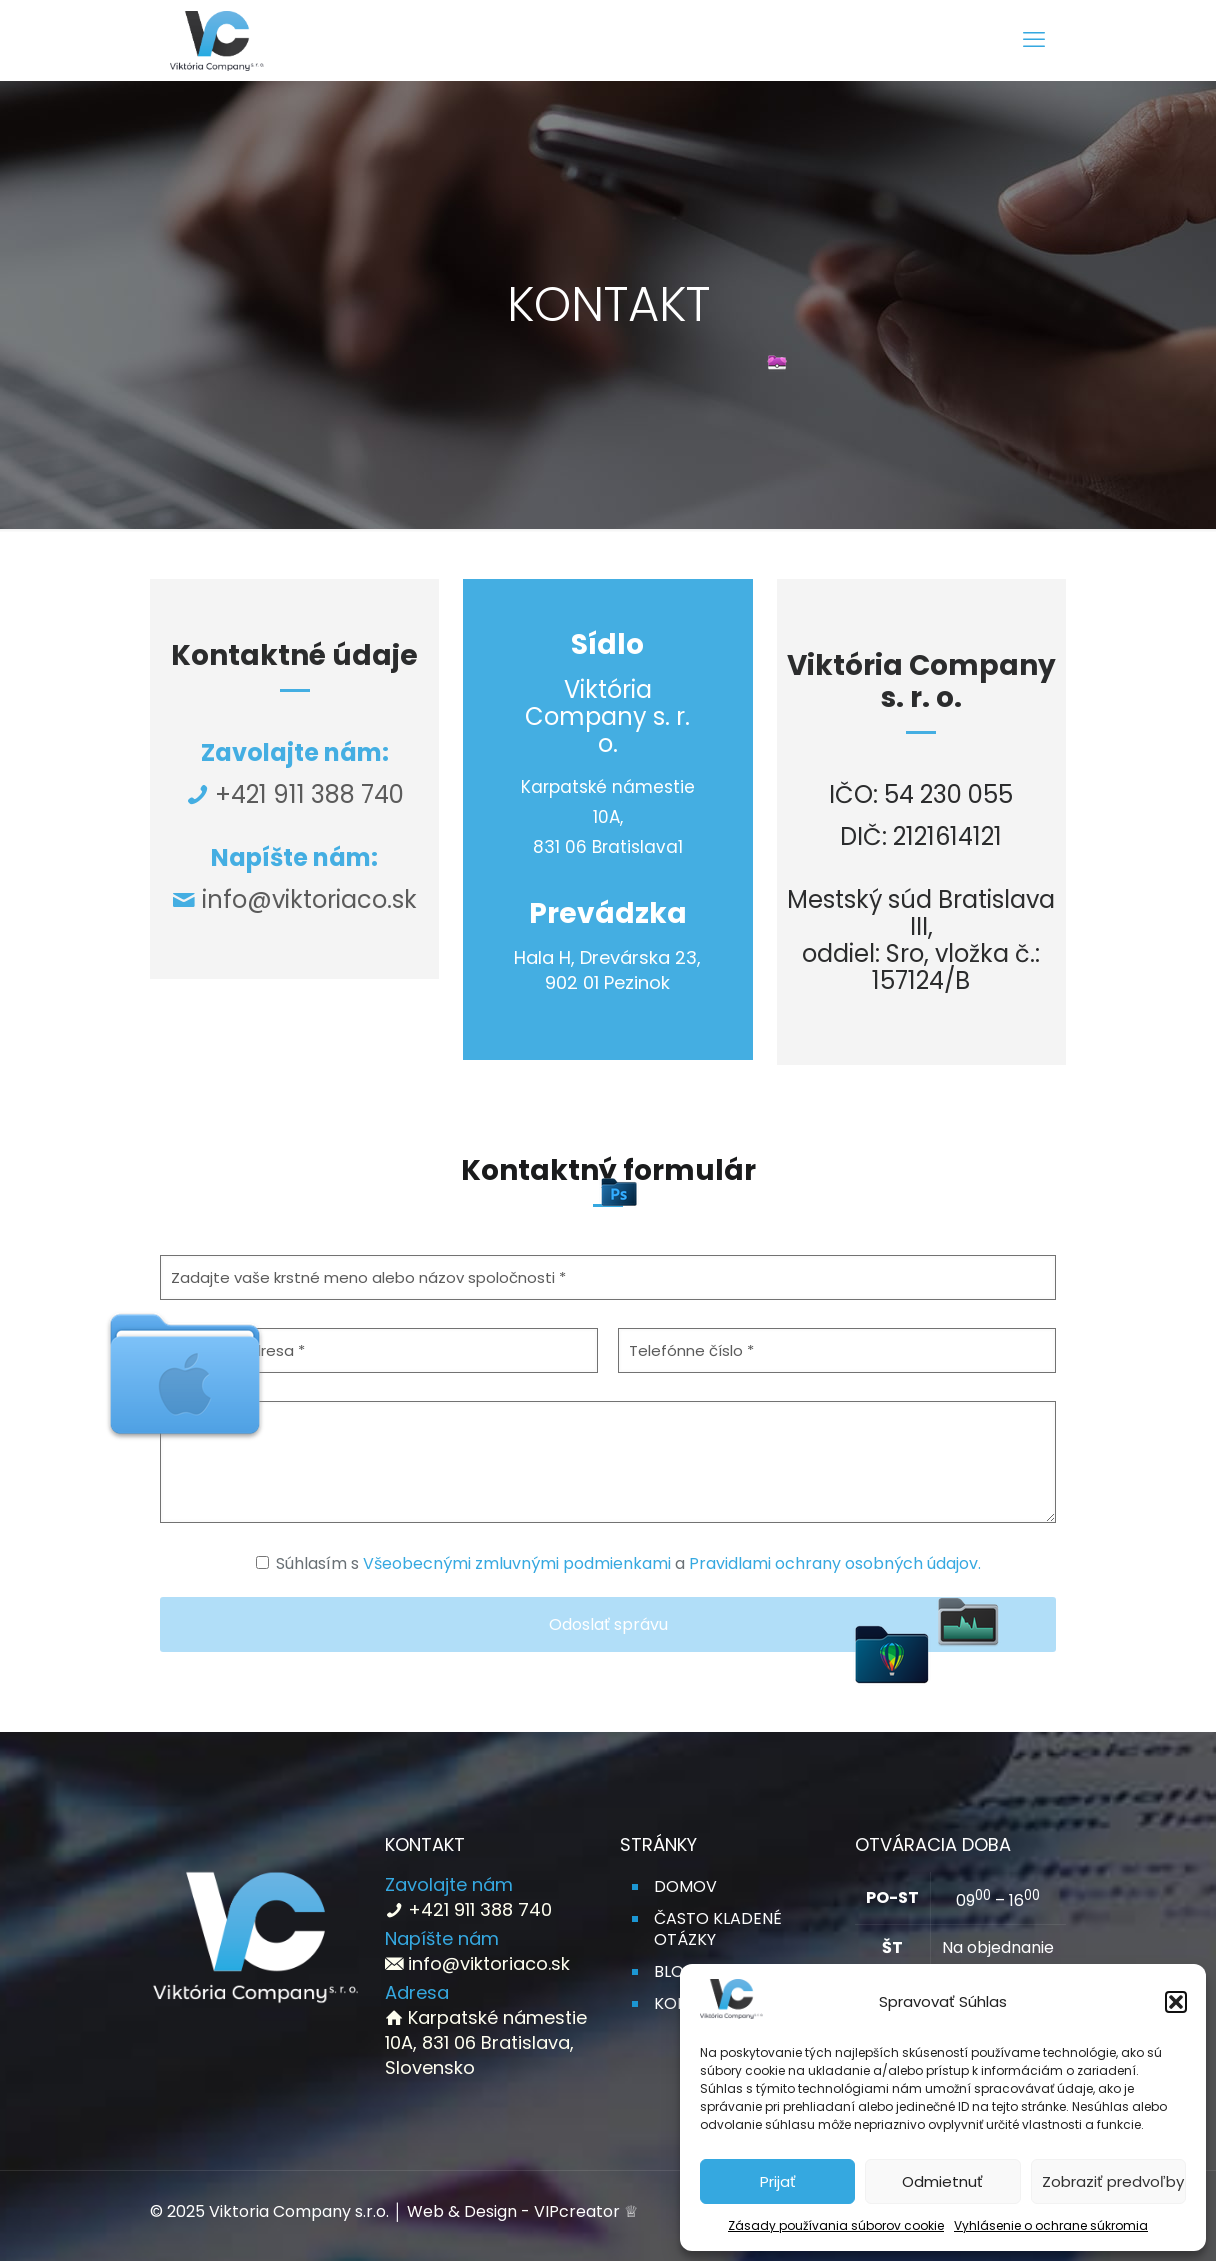  Describe the element at coordinates (619, 1193) in the screenshot. I see `open folder containing adobe photoshop files` at that location.